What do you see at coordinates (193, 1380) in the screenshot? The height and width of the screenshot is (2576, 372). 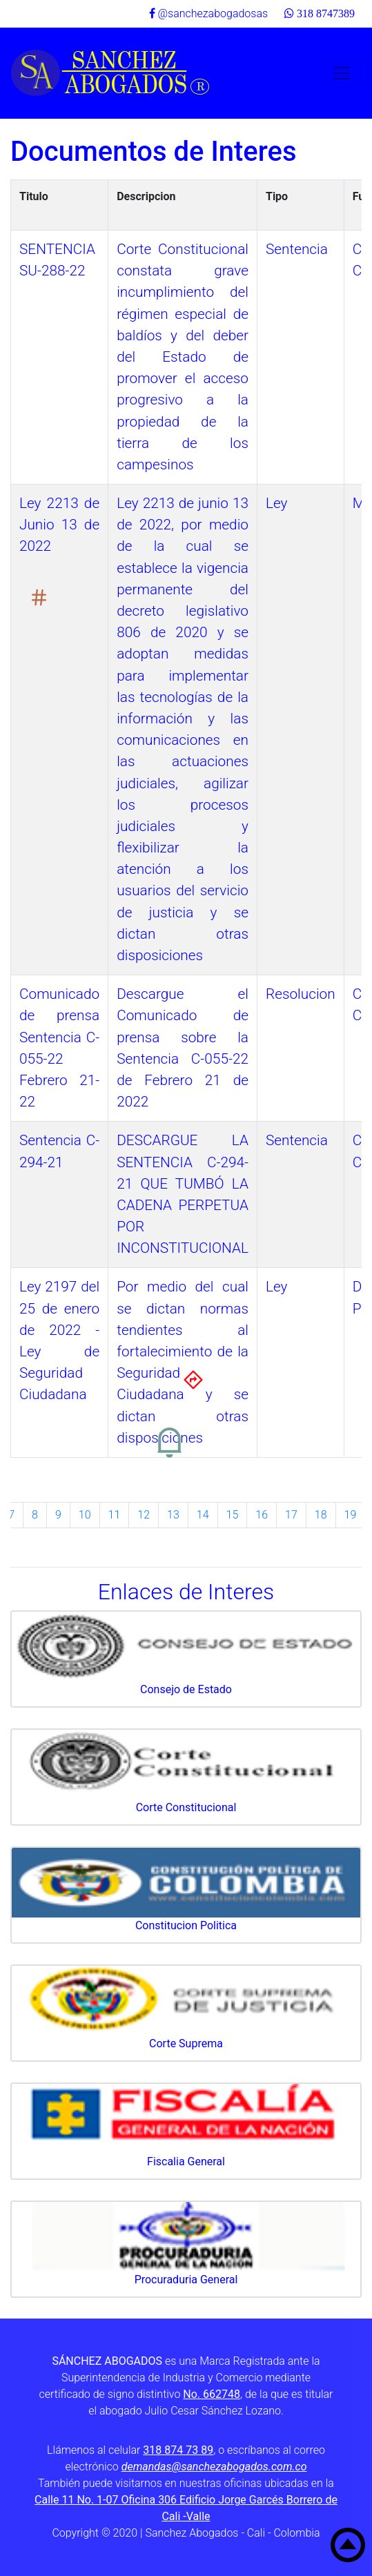 I see `get turn-by-turn directions` at bounding box center [193, 1380].